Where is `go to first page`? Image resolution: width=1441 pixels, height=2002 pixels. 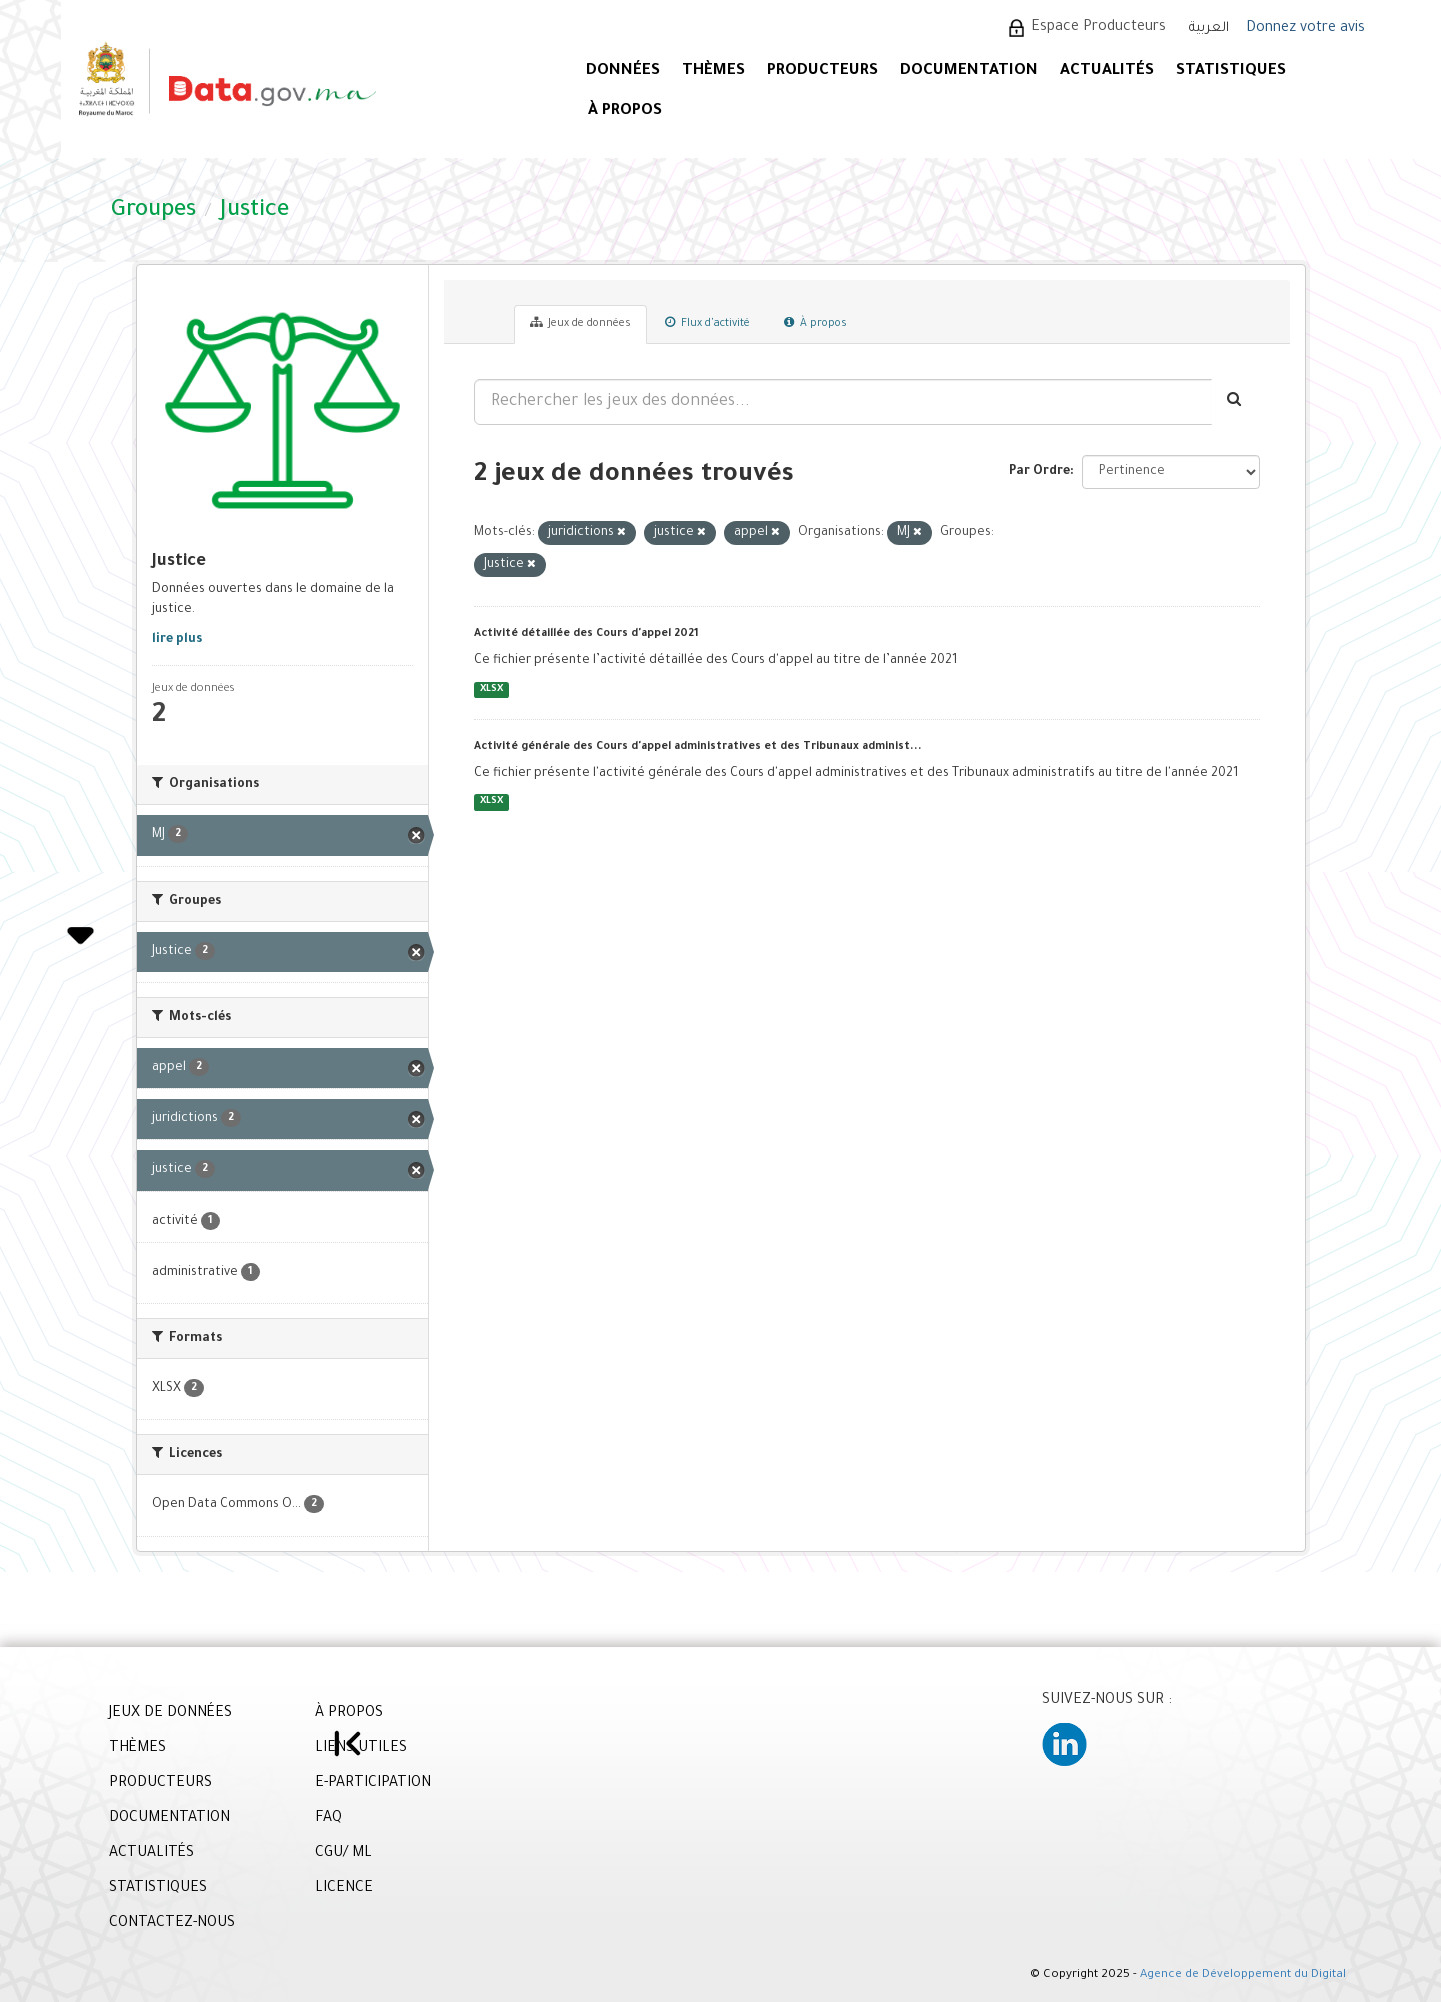 go to first page is located at coordinates (347, 1743).